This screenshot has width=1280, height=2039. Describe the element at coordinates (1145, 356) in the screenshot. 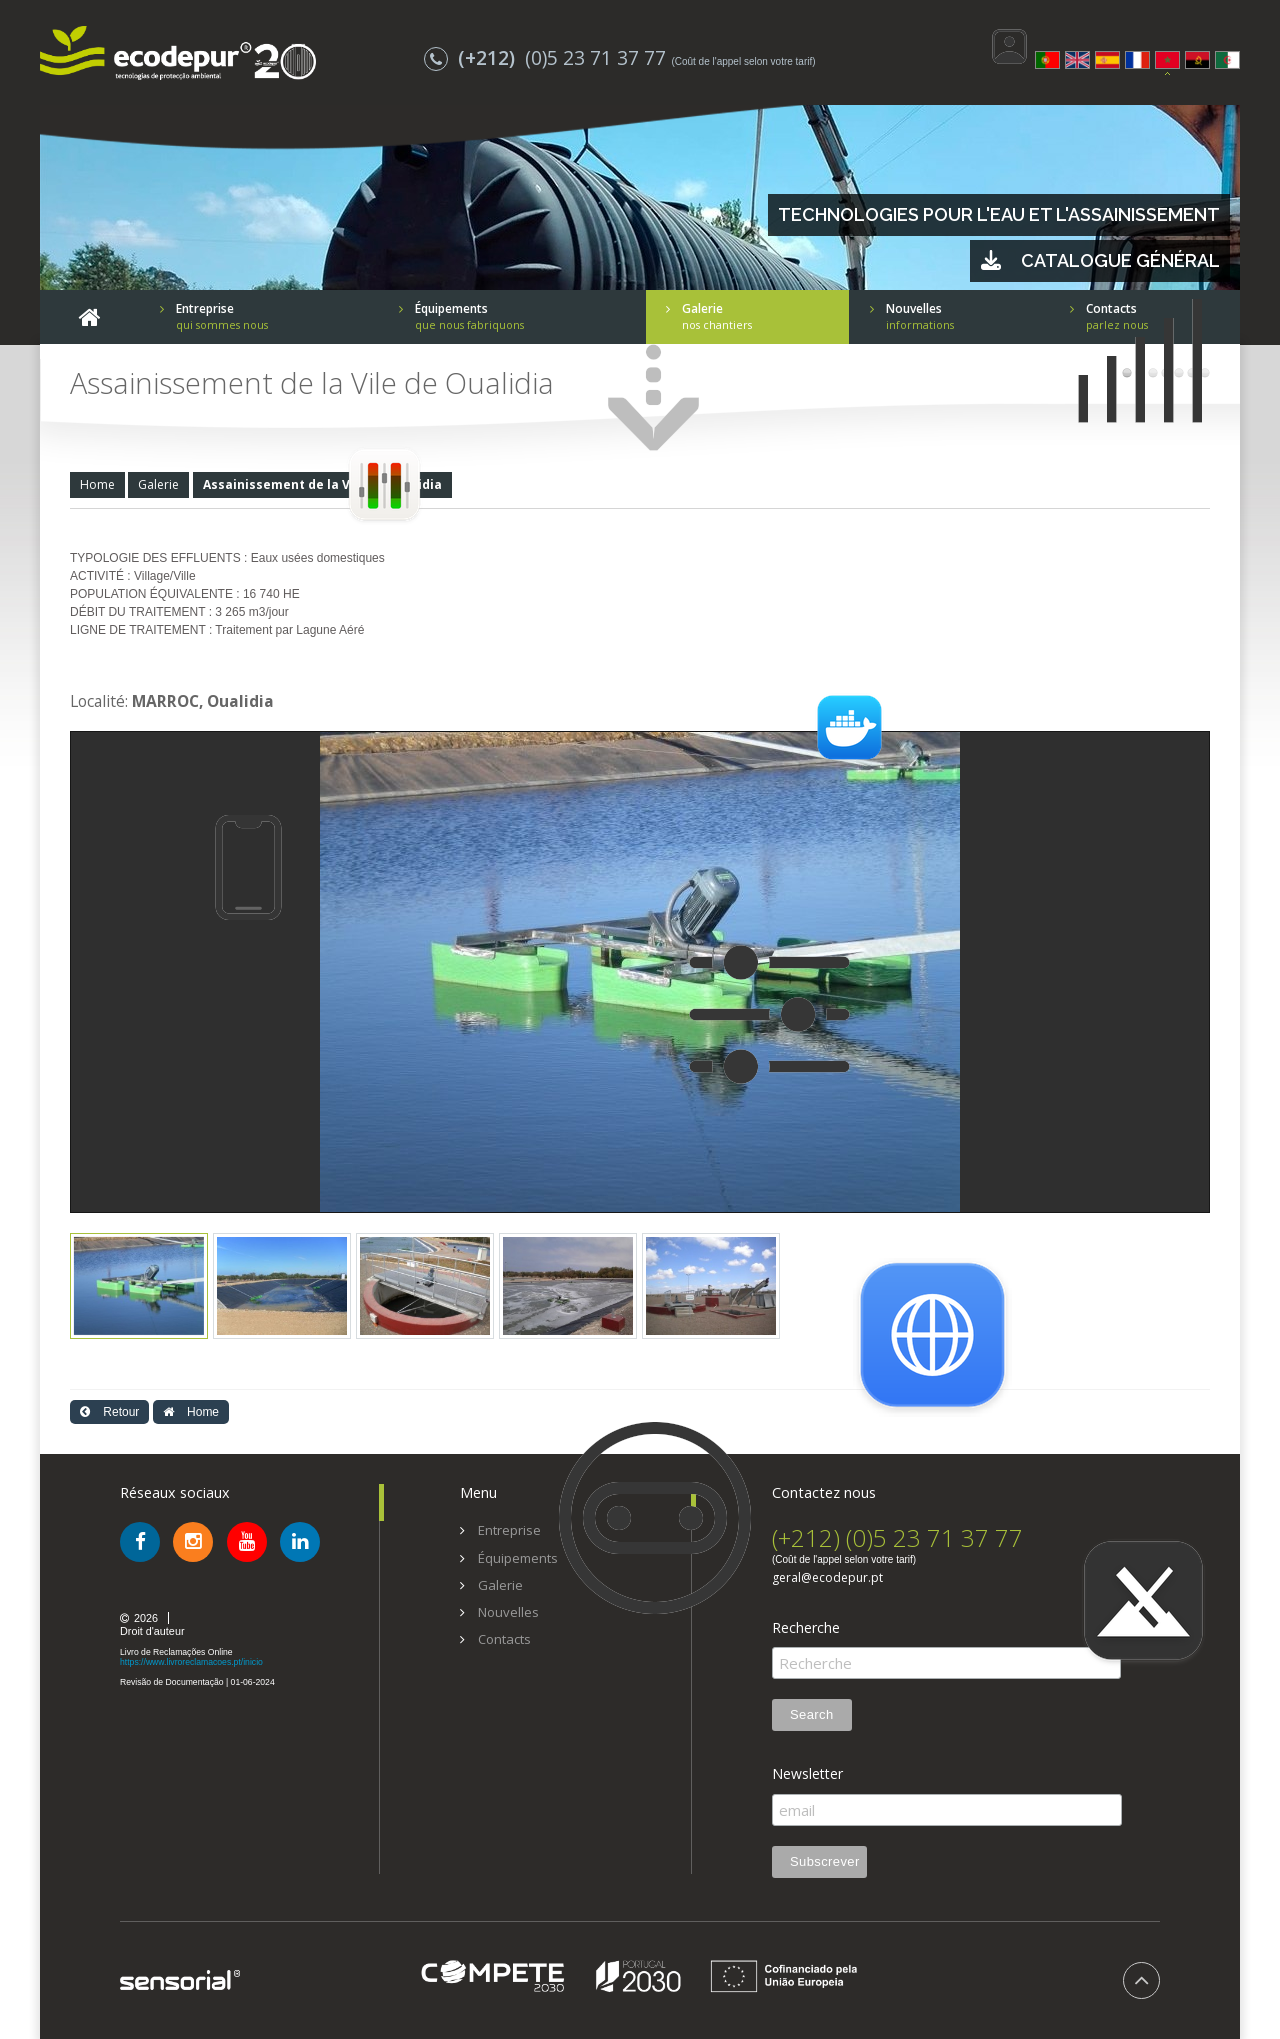

I see `mobile network signal strength indicator` at that location.